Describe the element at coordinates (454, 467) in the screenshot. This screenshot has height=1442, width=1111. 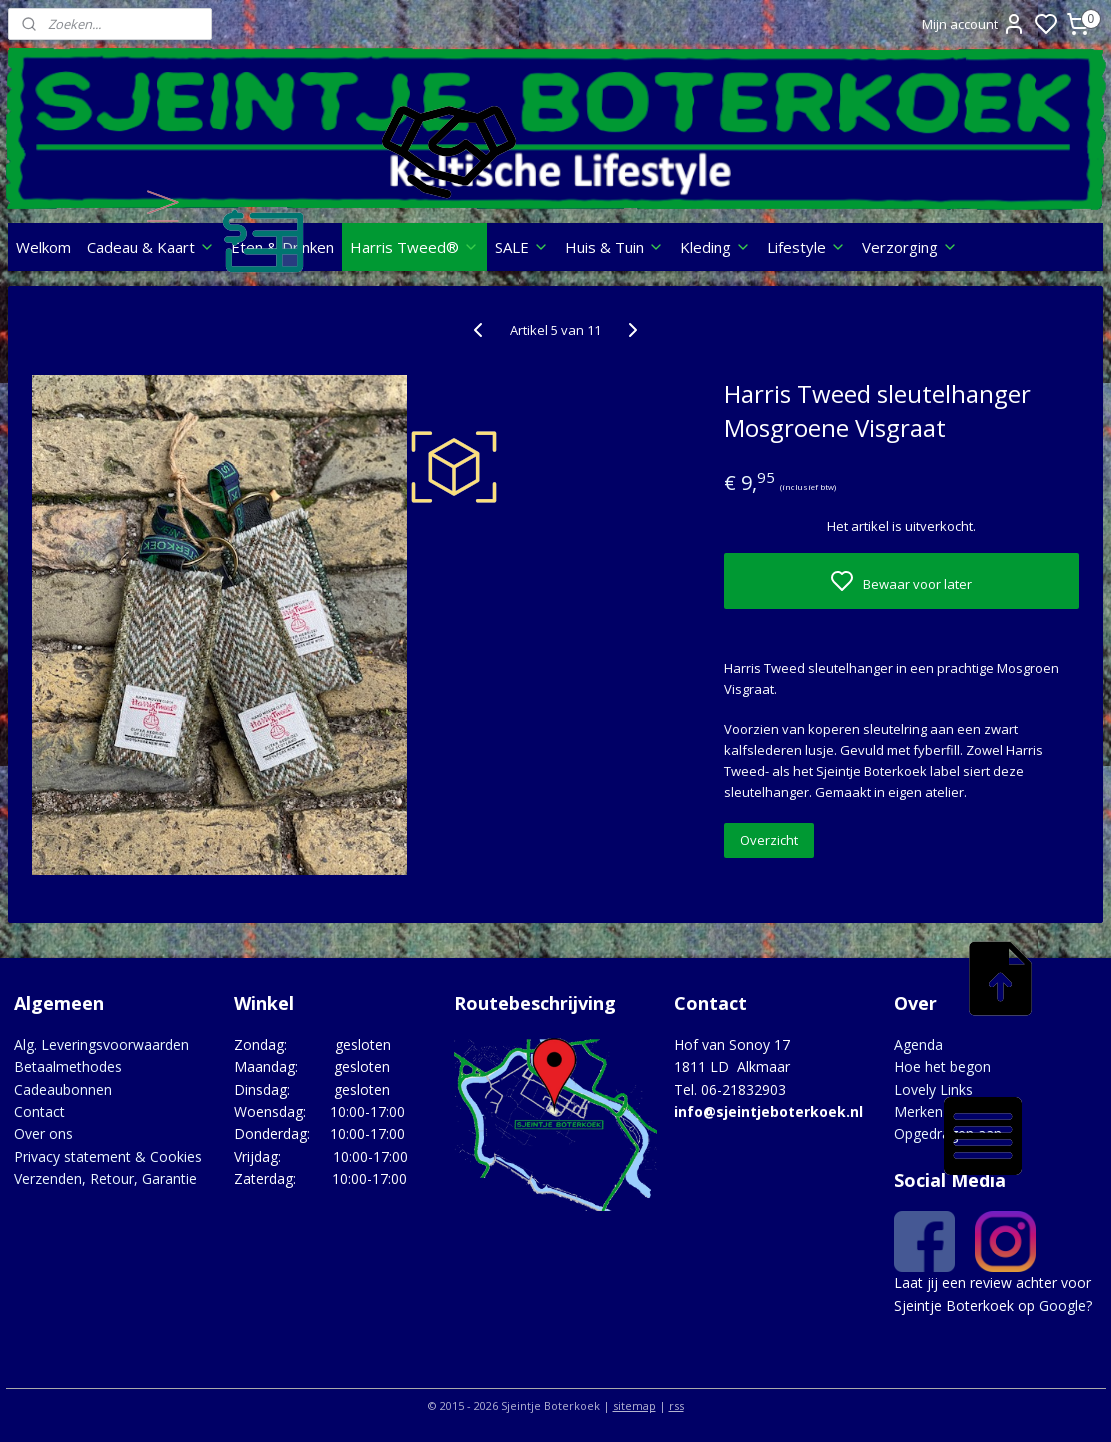
I see `scan or capture a 3D object` at that location.